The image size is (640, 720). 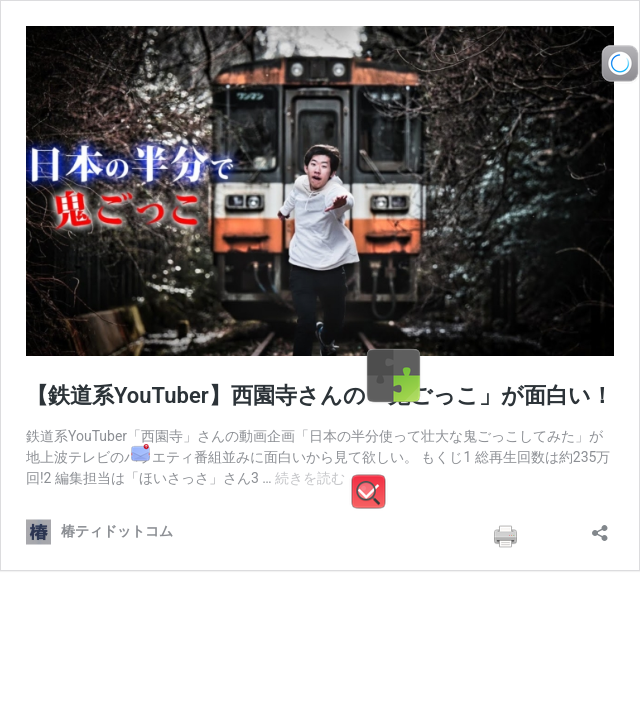 I want to click on configure app launch animation preferences, so click(x=620, y=64).